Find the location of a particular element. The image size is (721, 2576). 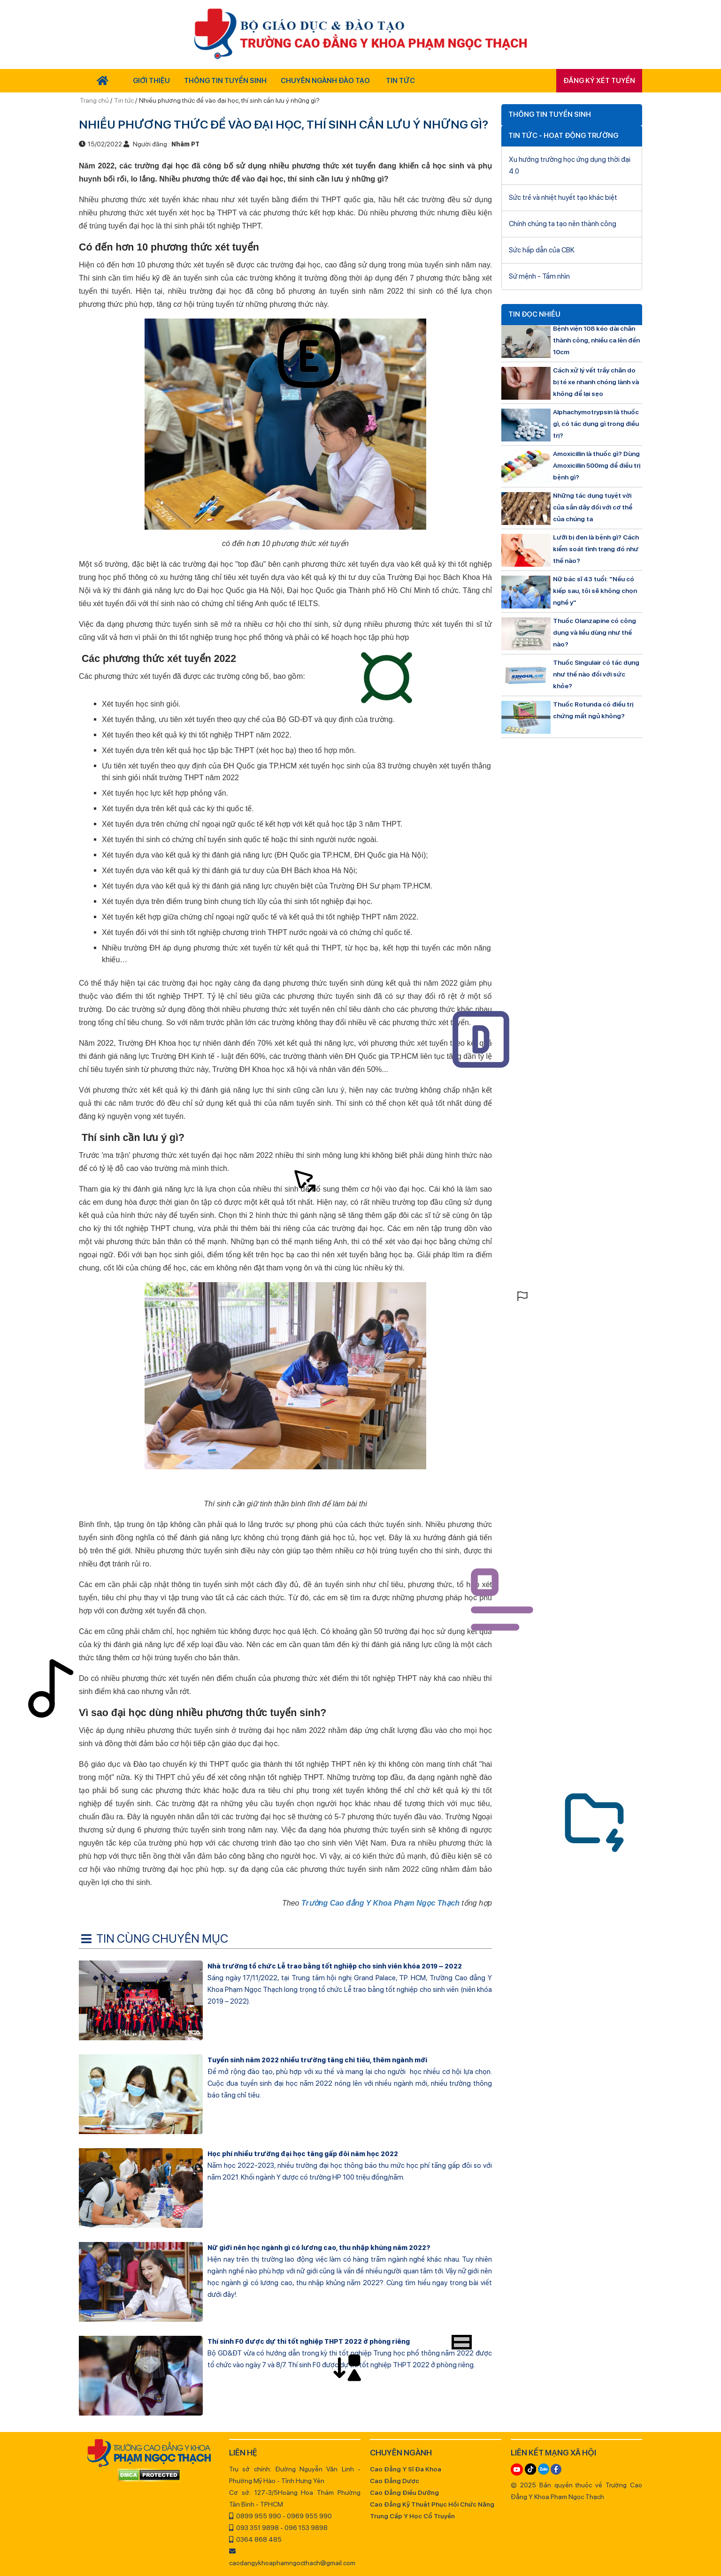

view currency or monetary settings is located at coordinates (386, 677).